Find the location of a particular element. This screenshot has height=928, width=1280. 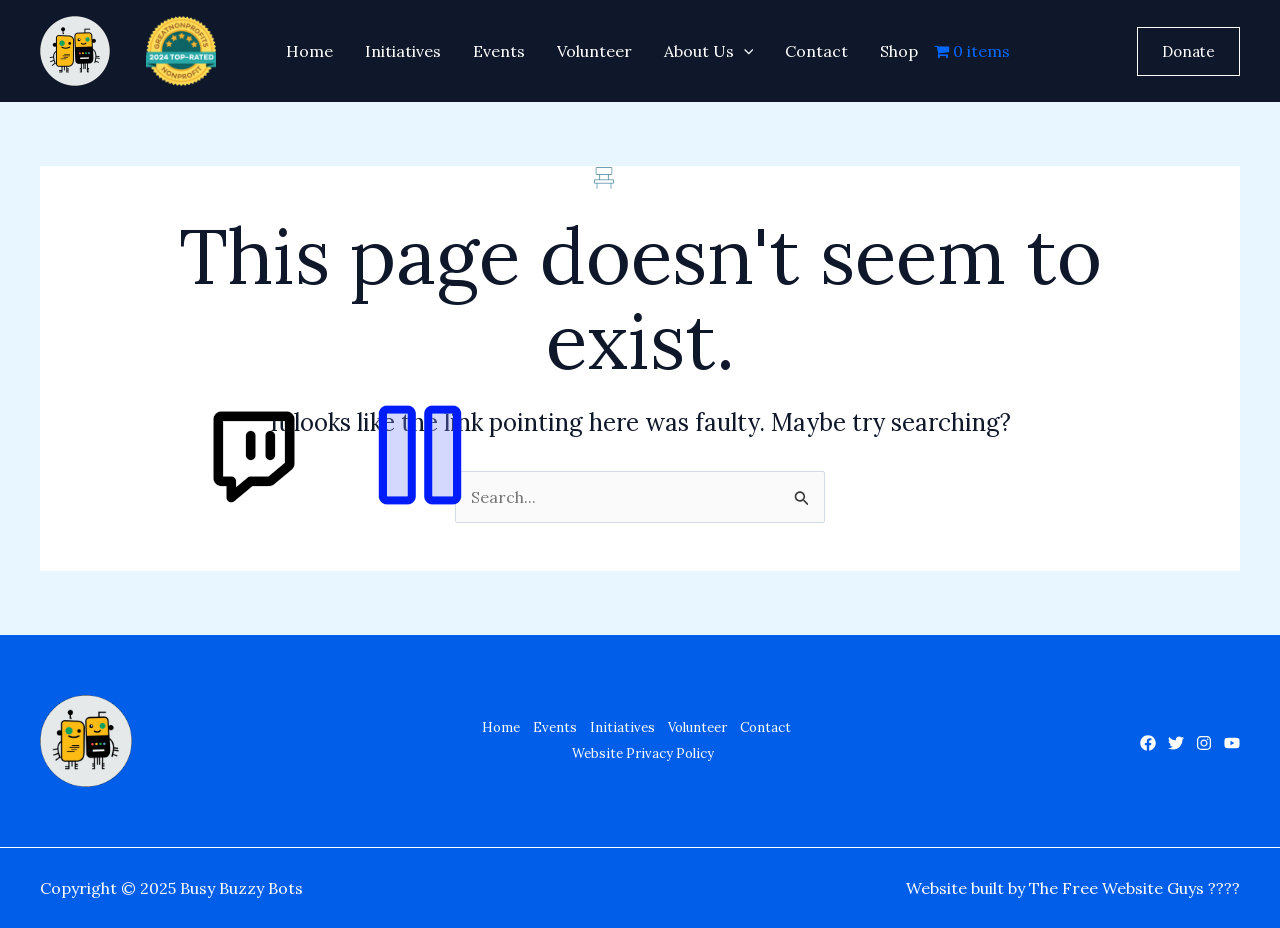

open the Twitch app is located at coordinates (254, 452).